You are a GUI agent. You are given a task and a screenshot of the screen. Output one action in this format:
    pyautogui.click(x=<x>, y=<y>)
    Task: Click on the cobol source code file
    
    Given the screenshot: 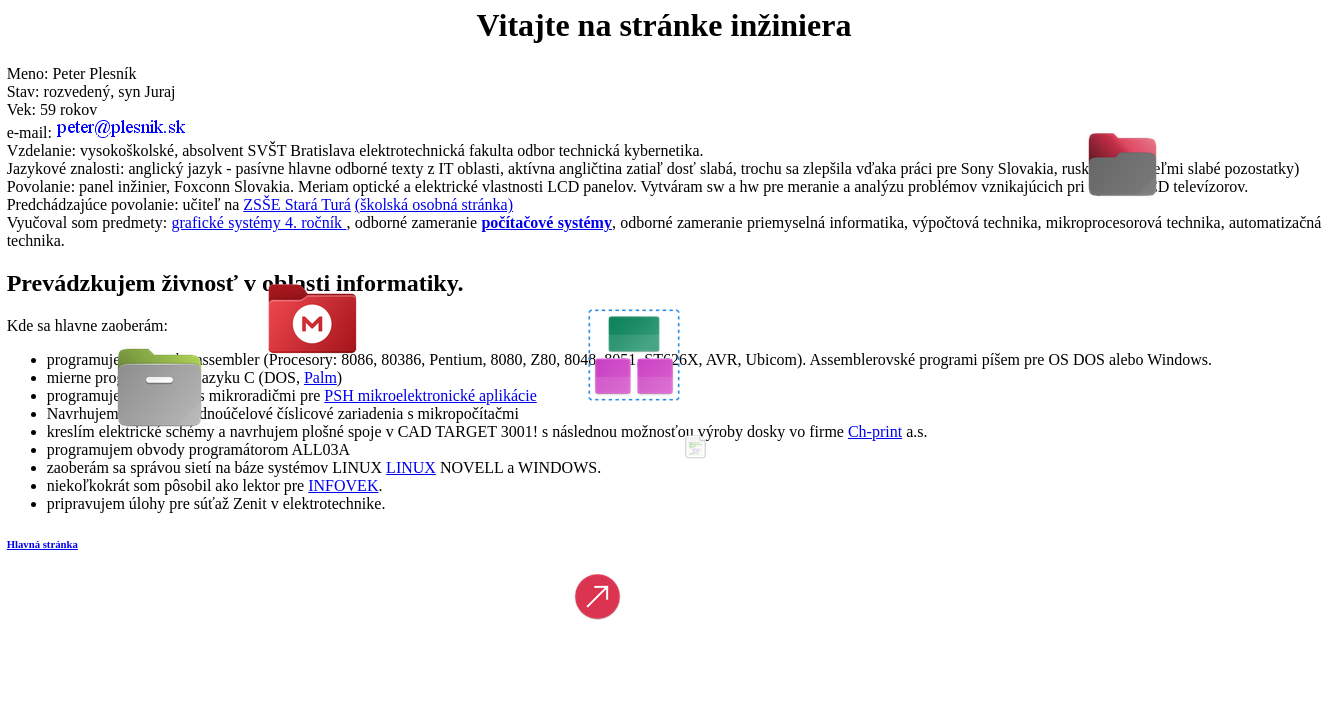 What is the action you would take?
    pyautogui.click(x=695, y=446)
    